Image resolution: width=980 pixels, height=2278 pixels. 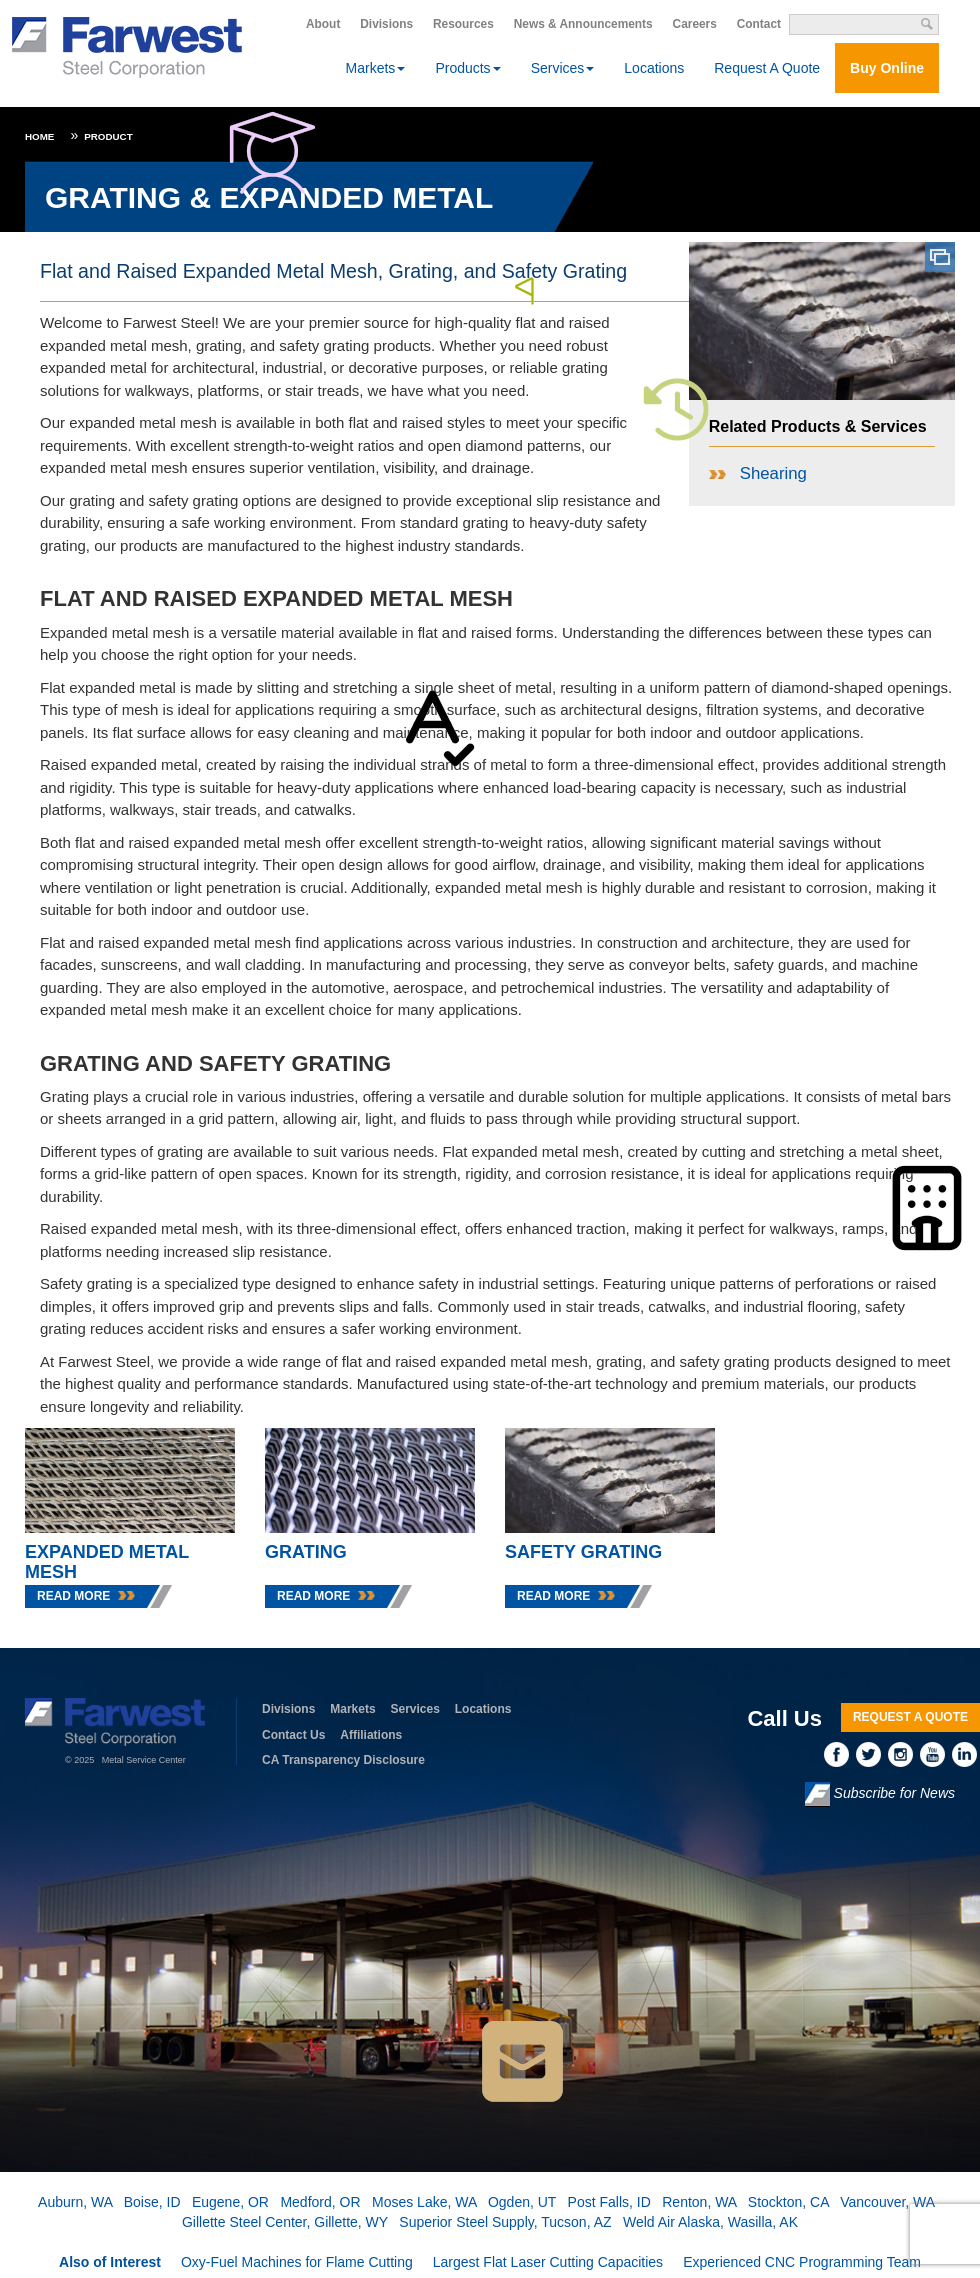 What do you see at coordinates (927, 1208) in the screenshot?
I see `find nearby hotels or accommodations` at bounding box center [927, 1208].